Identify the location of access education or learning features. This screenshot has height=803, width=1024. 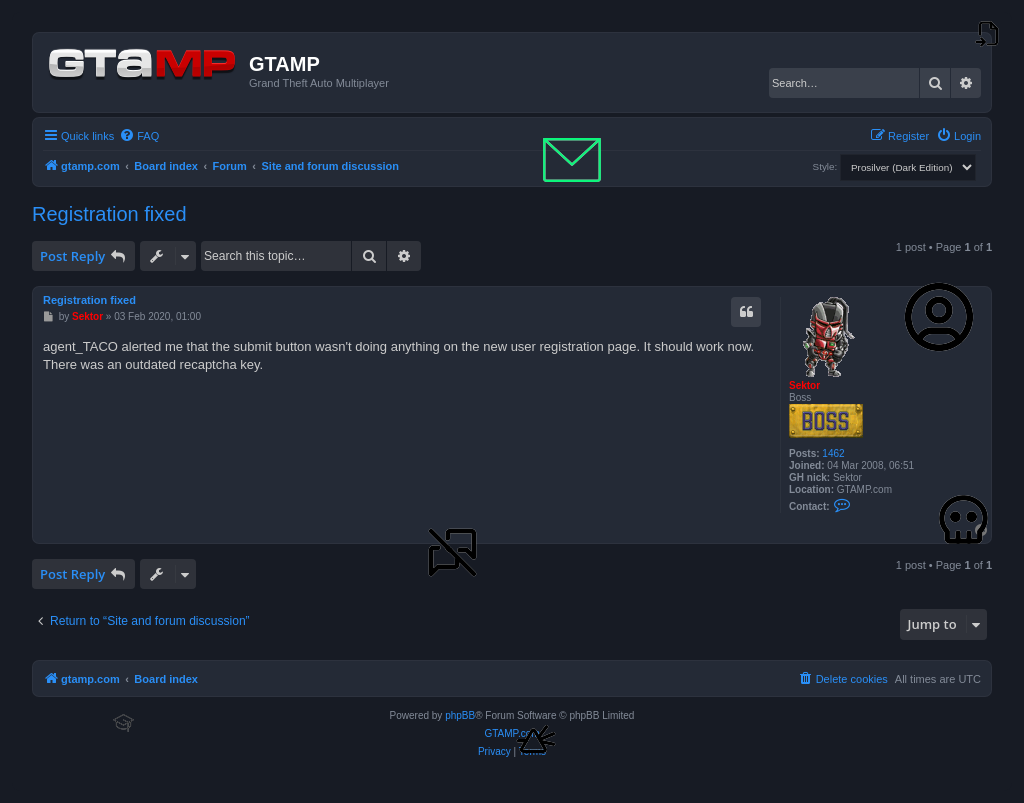
(123, 722).